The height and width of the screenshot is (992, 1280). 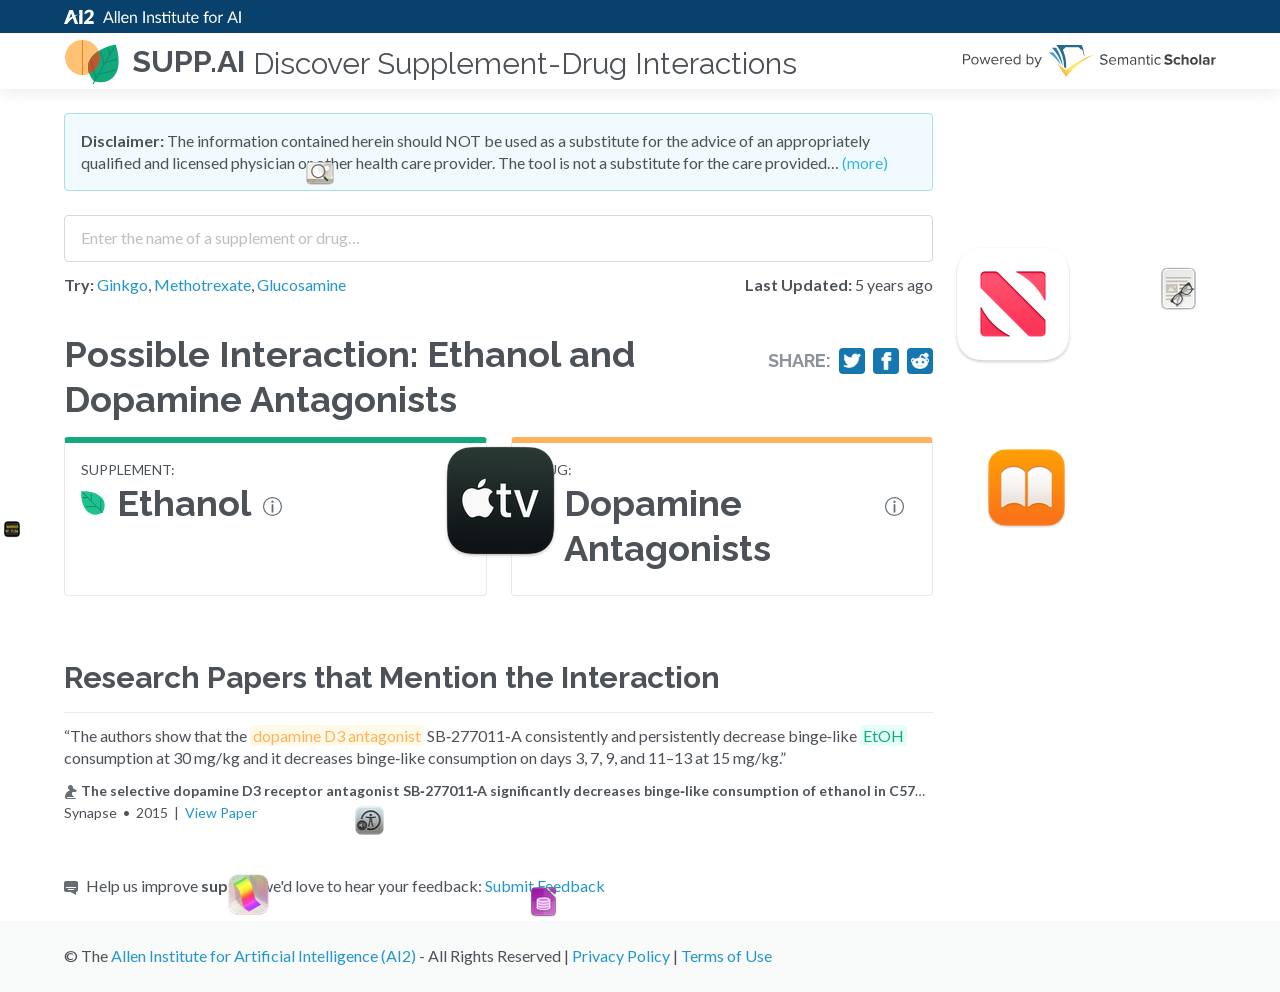 I want to click on open the Apple News app, so click(x=1013, y=304).